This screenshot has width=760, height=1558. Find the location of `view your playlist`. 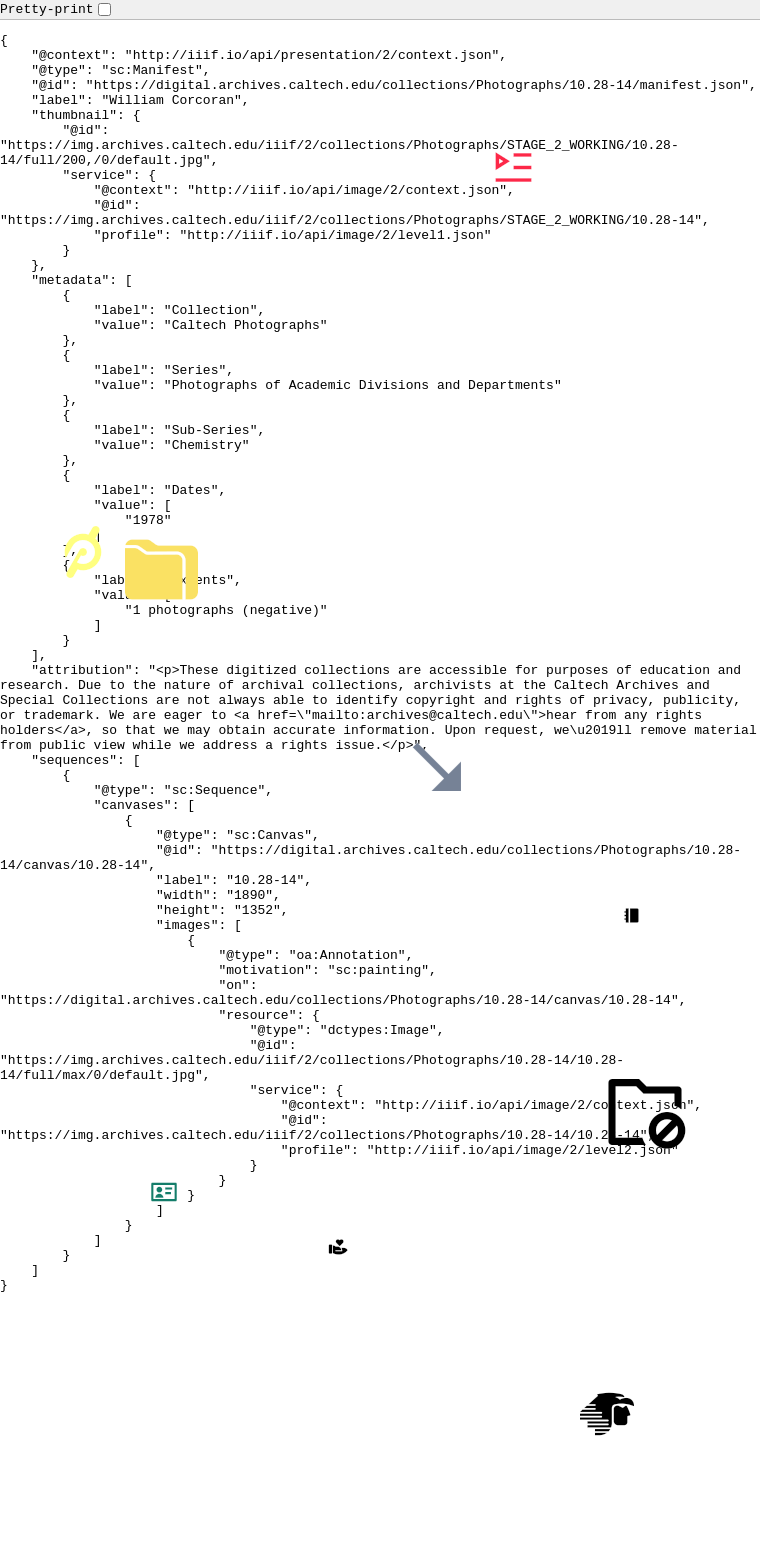

view your playlist is located at coordinates (513, 167).